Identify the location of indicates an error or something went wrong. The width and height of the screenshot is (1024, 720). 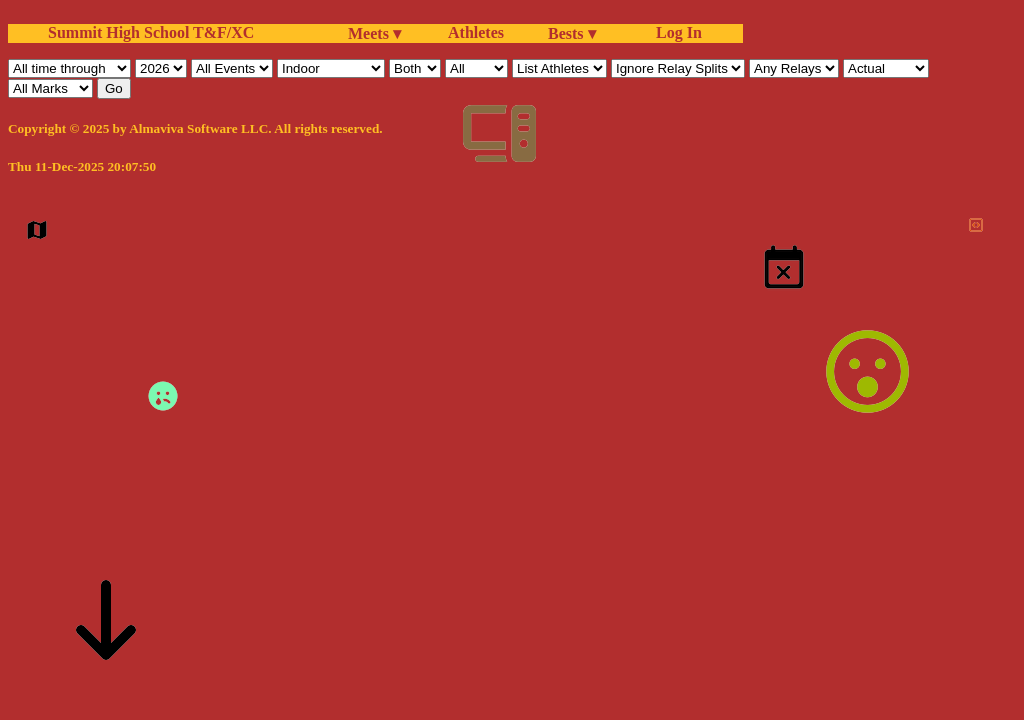
(163, 396).